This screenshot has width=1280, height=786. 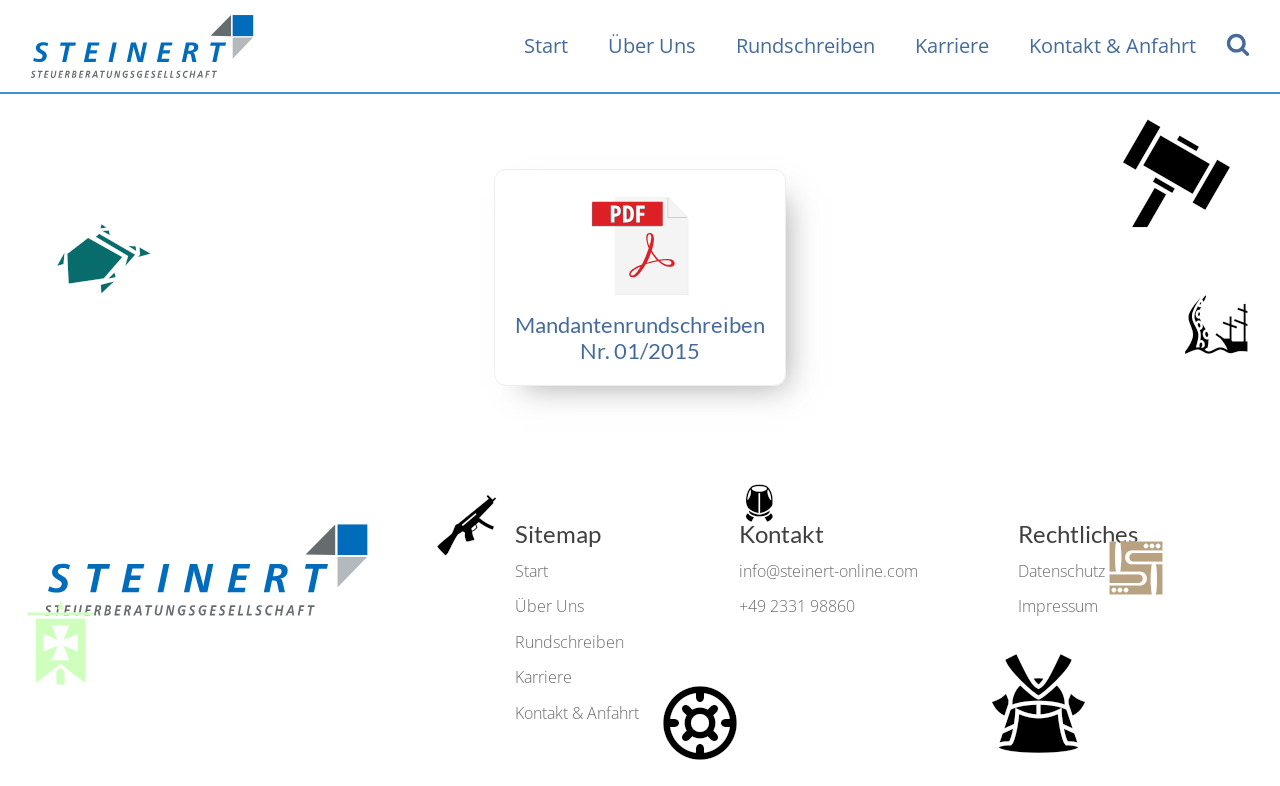 I want to click on access origami or paper craft tutorials, so click(x=103, y=259).